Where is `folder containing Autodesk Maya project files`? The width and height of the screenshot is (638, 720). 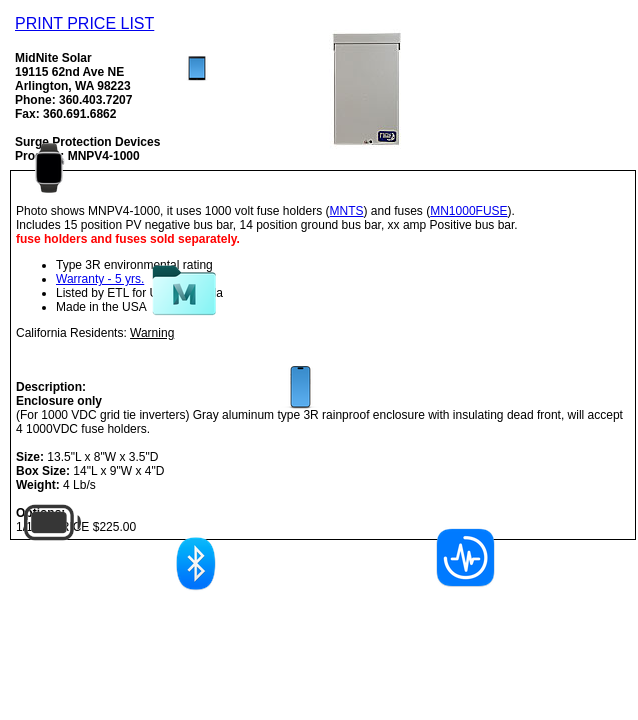 folder containing Autodesk Maya project files is located at coordinates (184, 292).